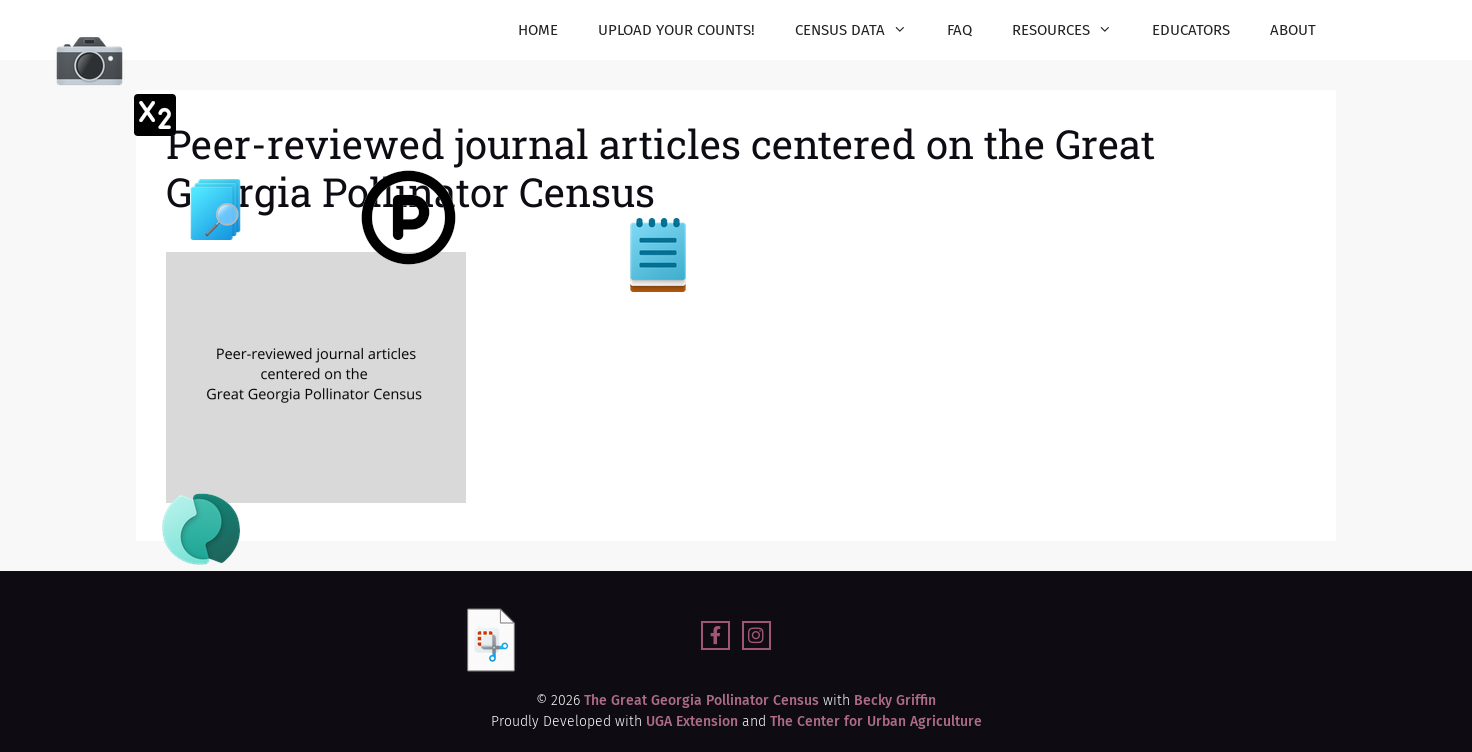 The image size is (1472, 752). What do you see at coordinates (215, 209) in the screenshot?
I see `search files or documents` at bounding box center [215, 209].